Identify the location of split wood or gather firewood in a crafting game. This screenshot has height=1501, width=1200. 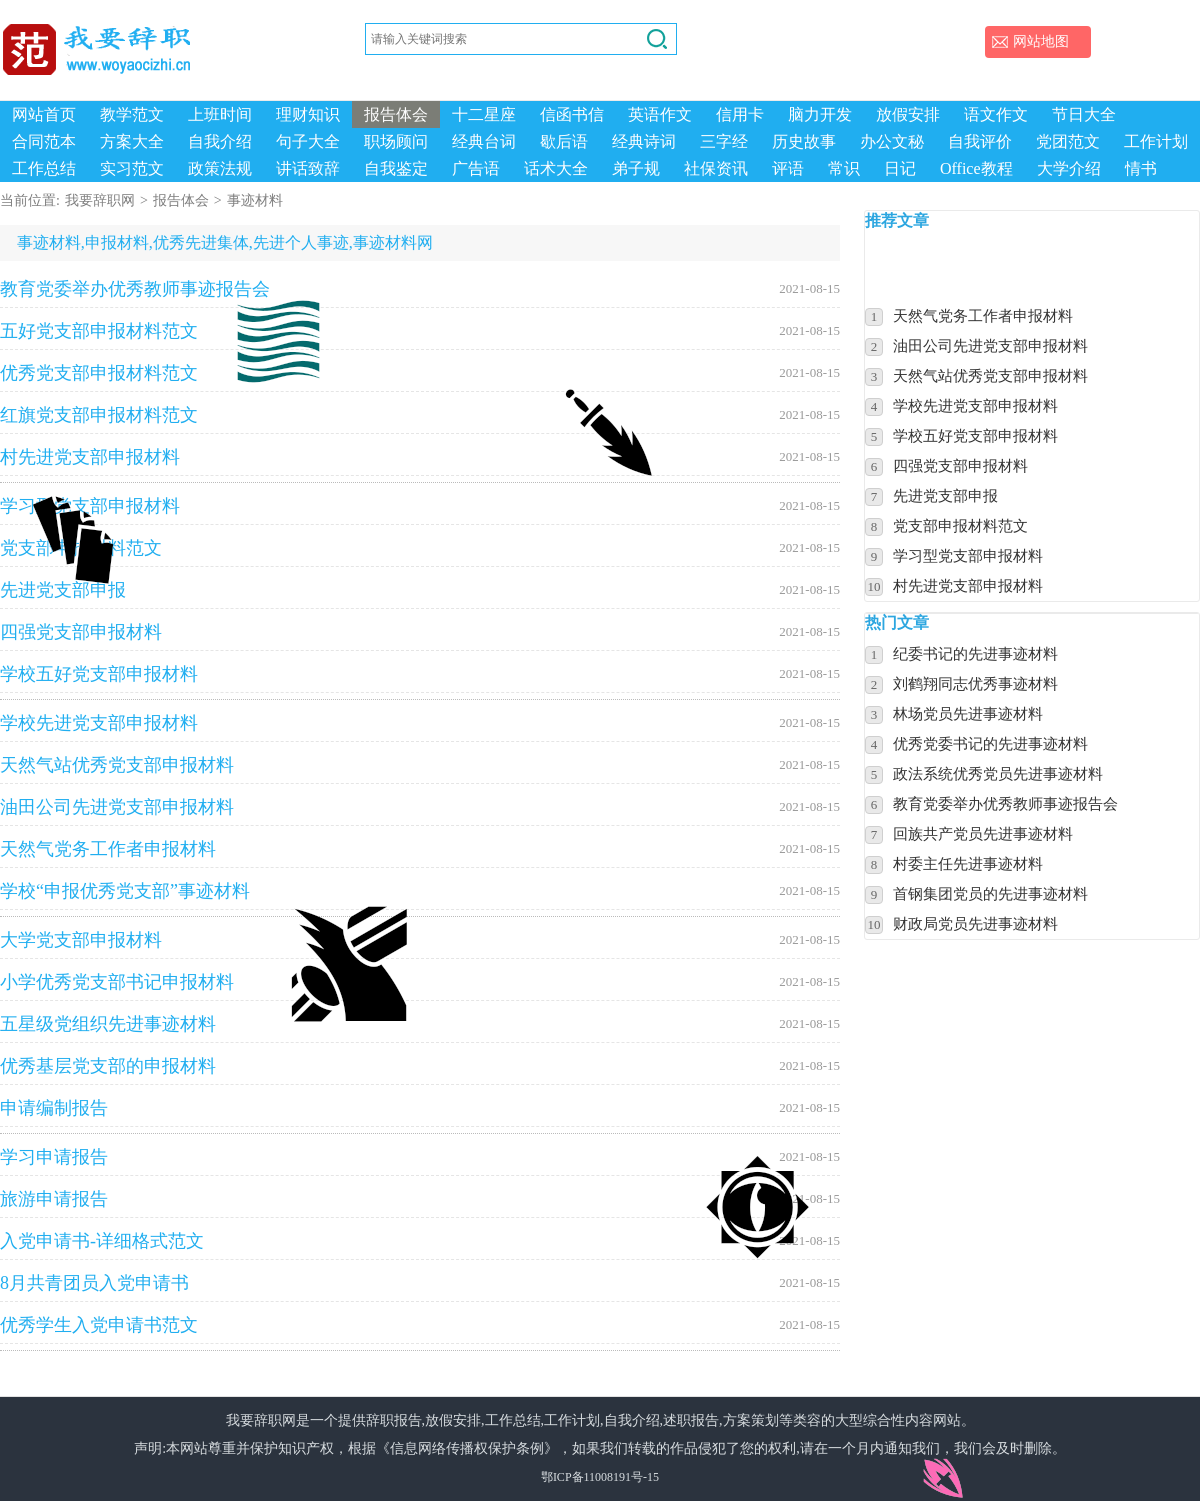
(349, 964).